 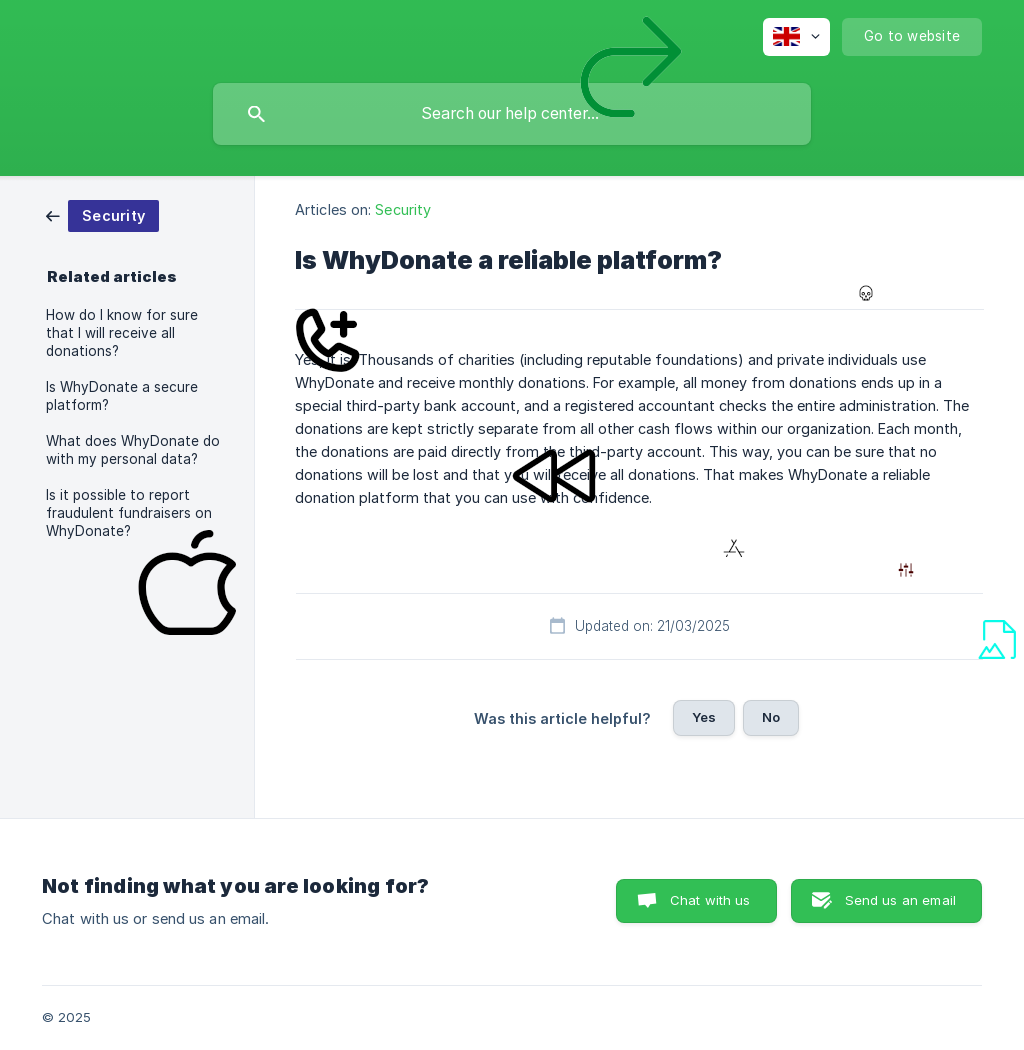 I want to click on open the app store, so click(x=734, y=549).